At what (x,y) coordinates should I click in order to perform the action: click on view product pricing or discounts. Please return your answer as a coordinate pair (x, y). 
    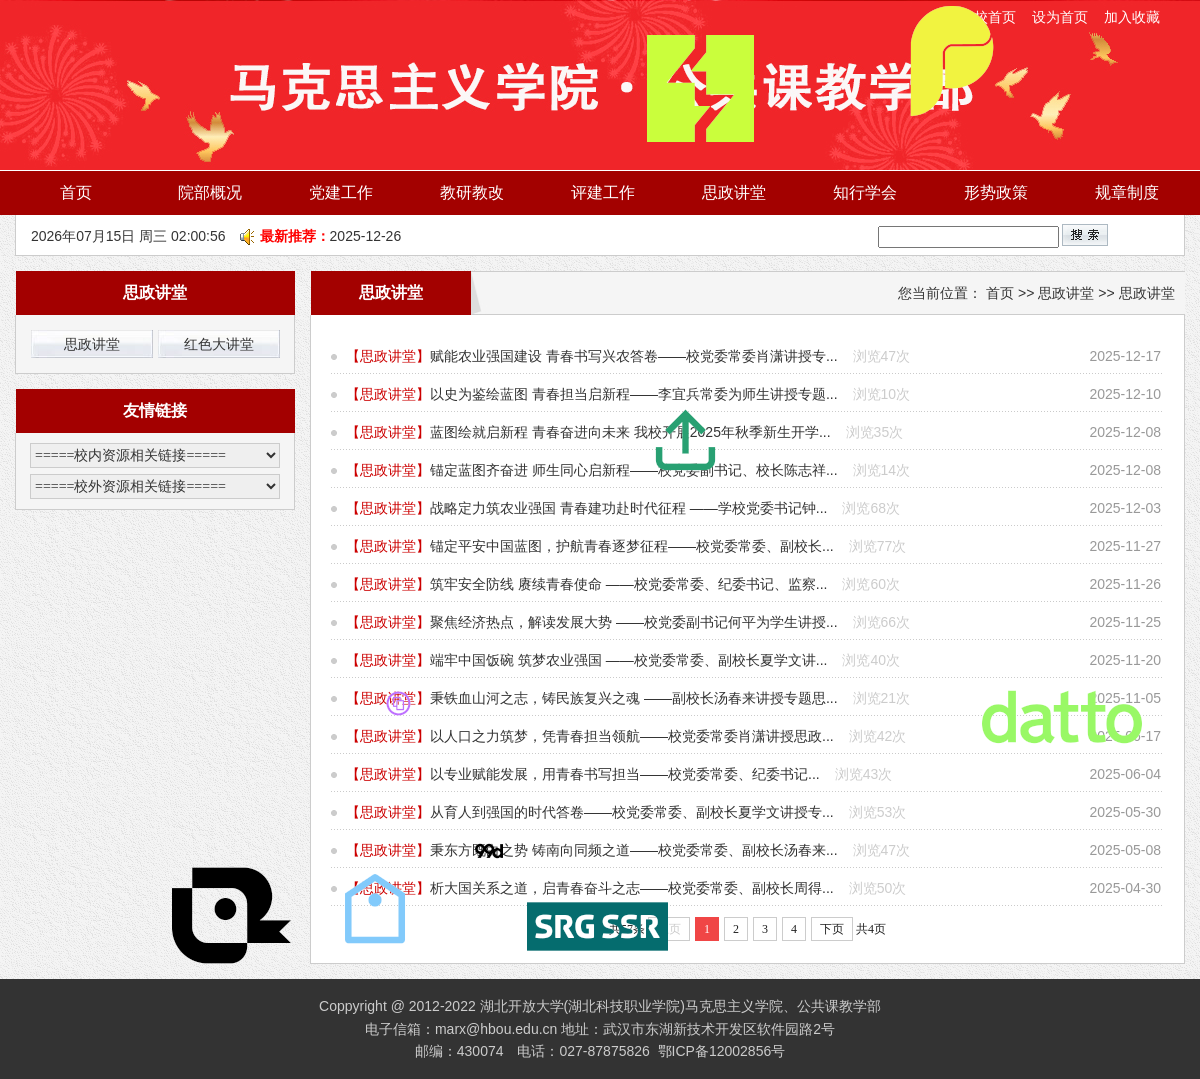
    Looking at the image, I should click on (375, 910).